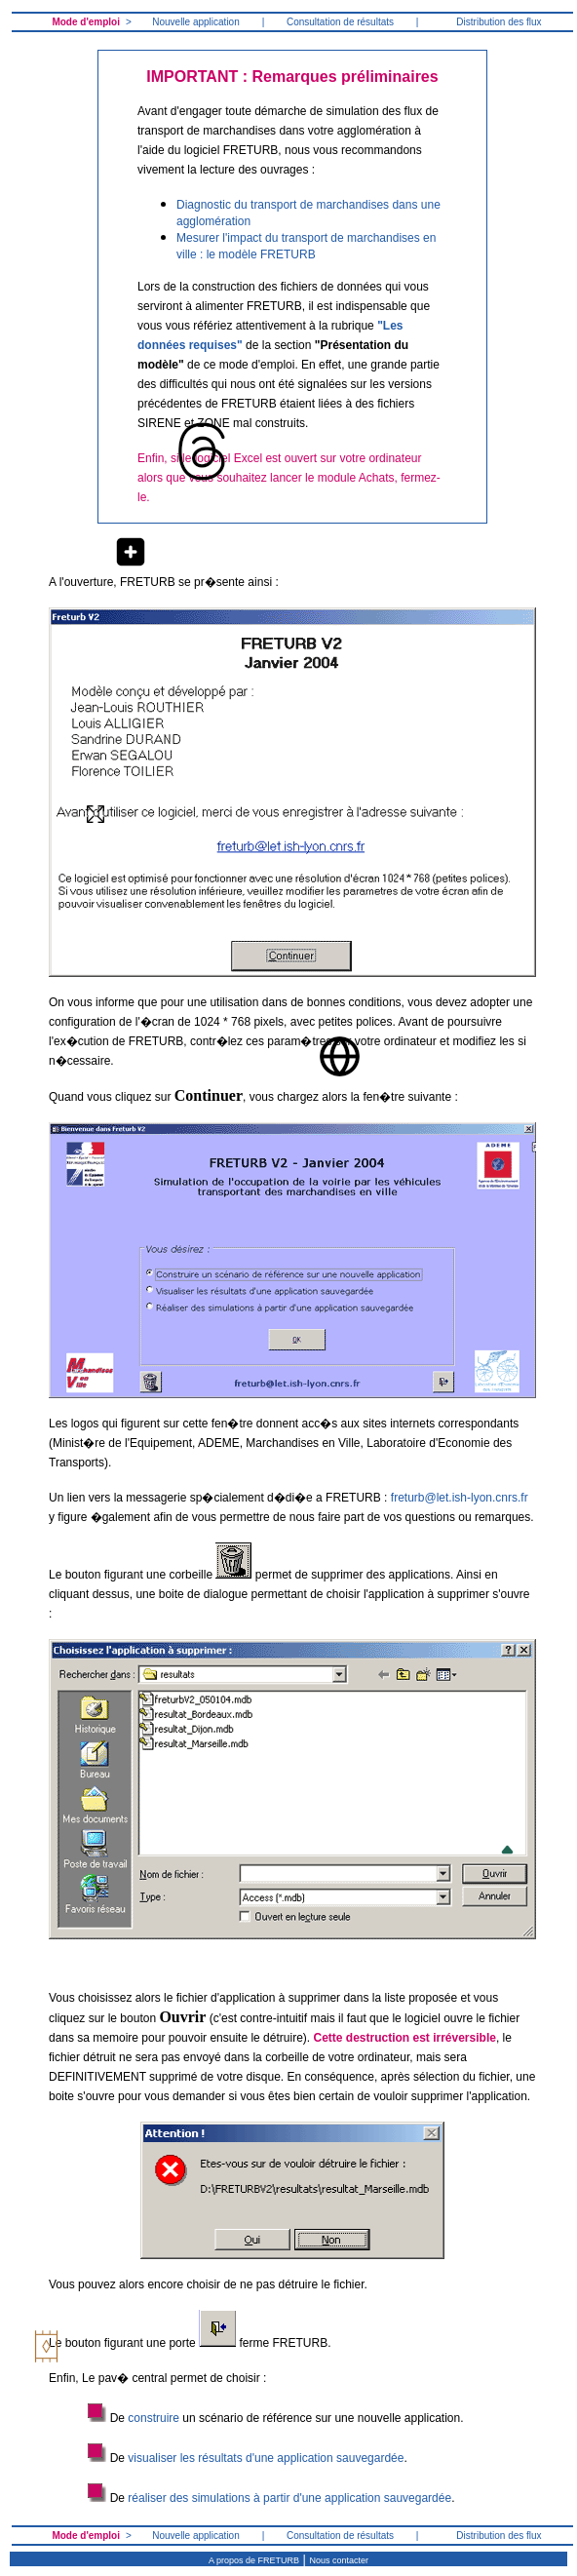  What do you see at coordinates (507, 1850) in the screenshot?
I see `scroll to top of page` at bounding box center [507, 1850].